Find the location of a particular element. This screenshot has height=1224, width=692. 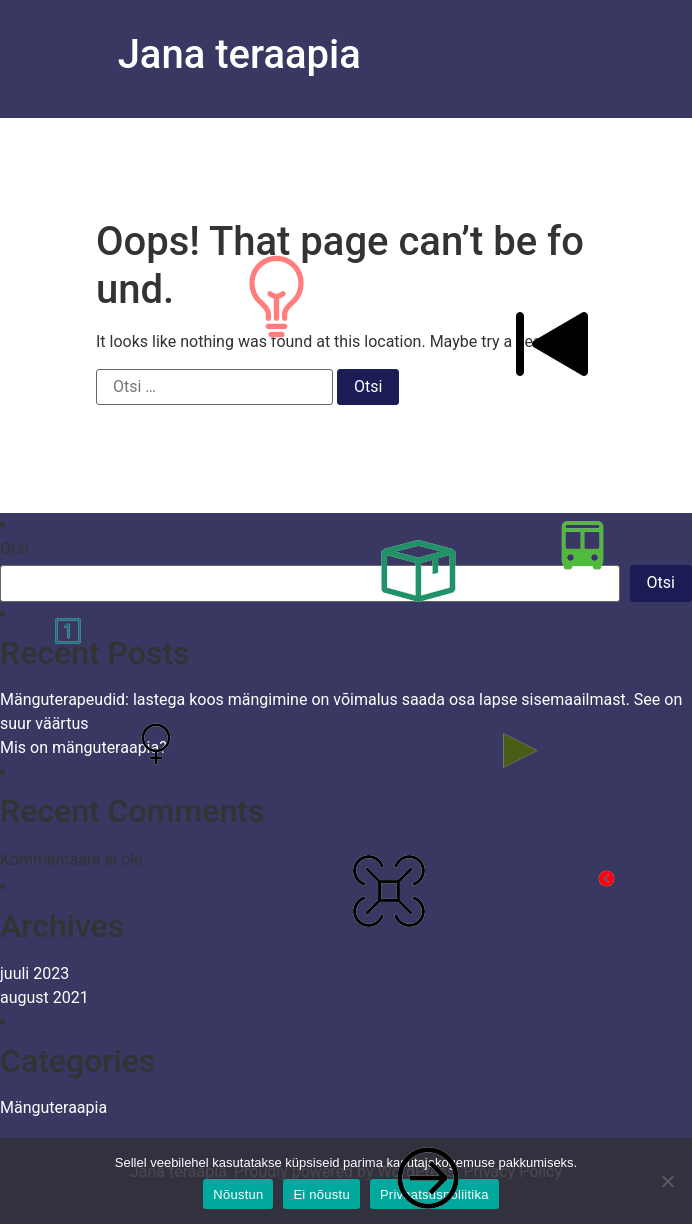

indicates the first item or step in a sequence is located at coordinates (68, 631).